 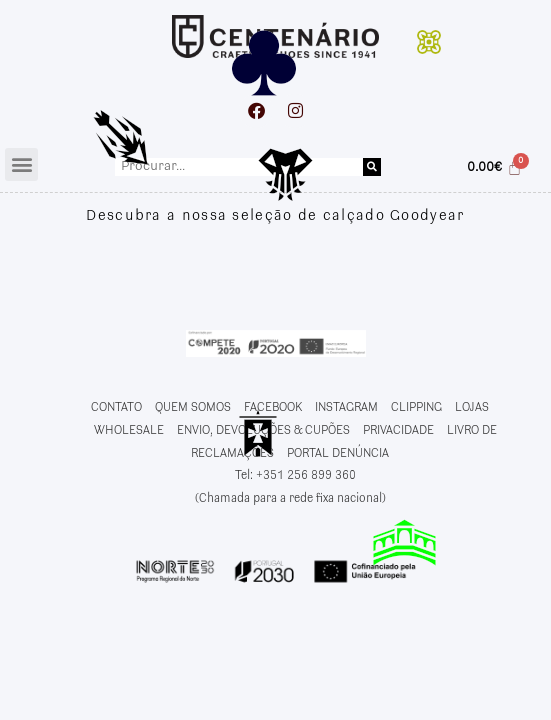 I want to click on explore Venice or Italian landmarks, so click(x=404, y=548).